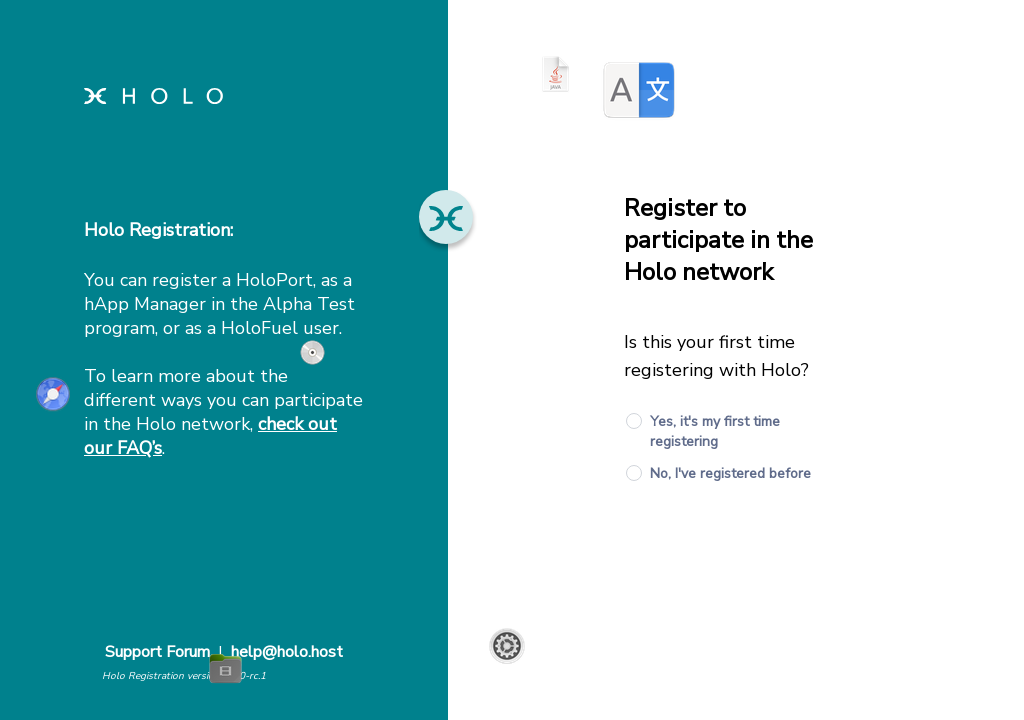 This screenshot has height=720, width=1024. I want to click on a java source code file, so click(555, 74).